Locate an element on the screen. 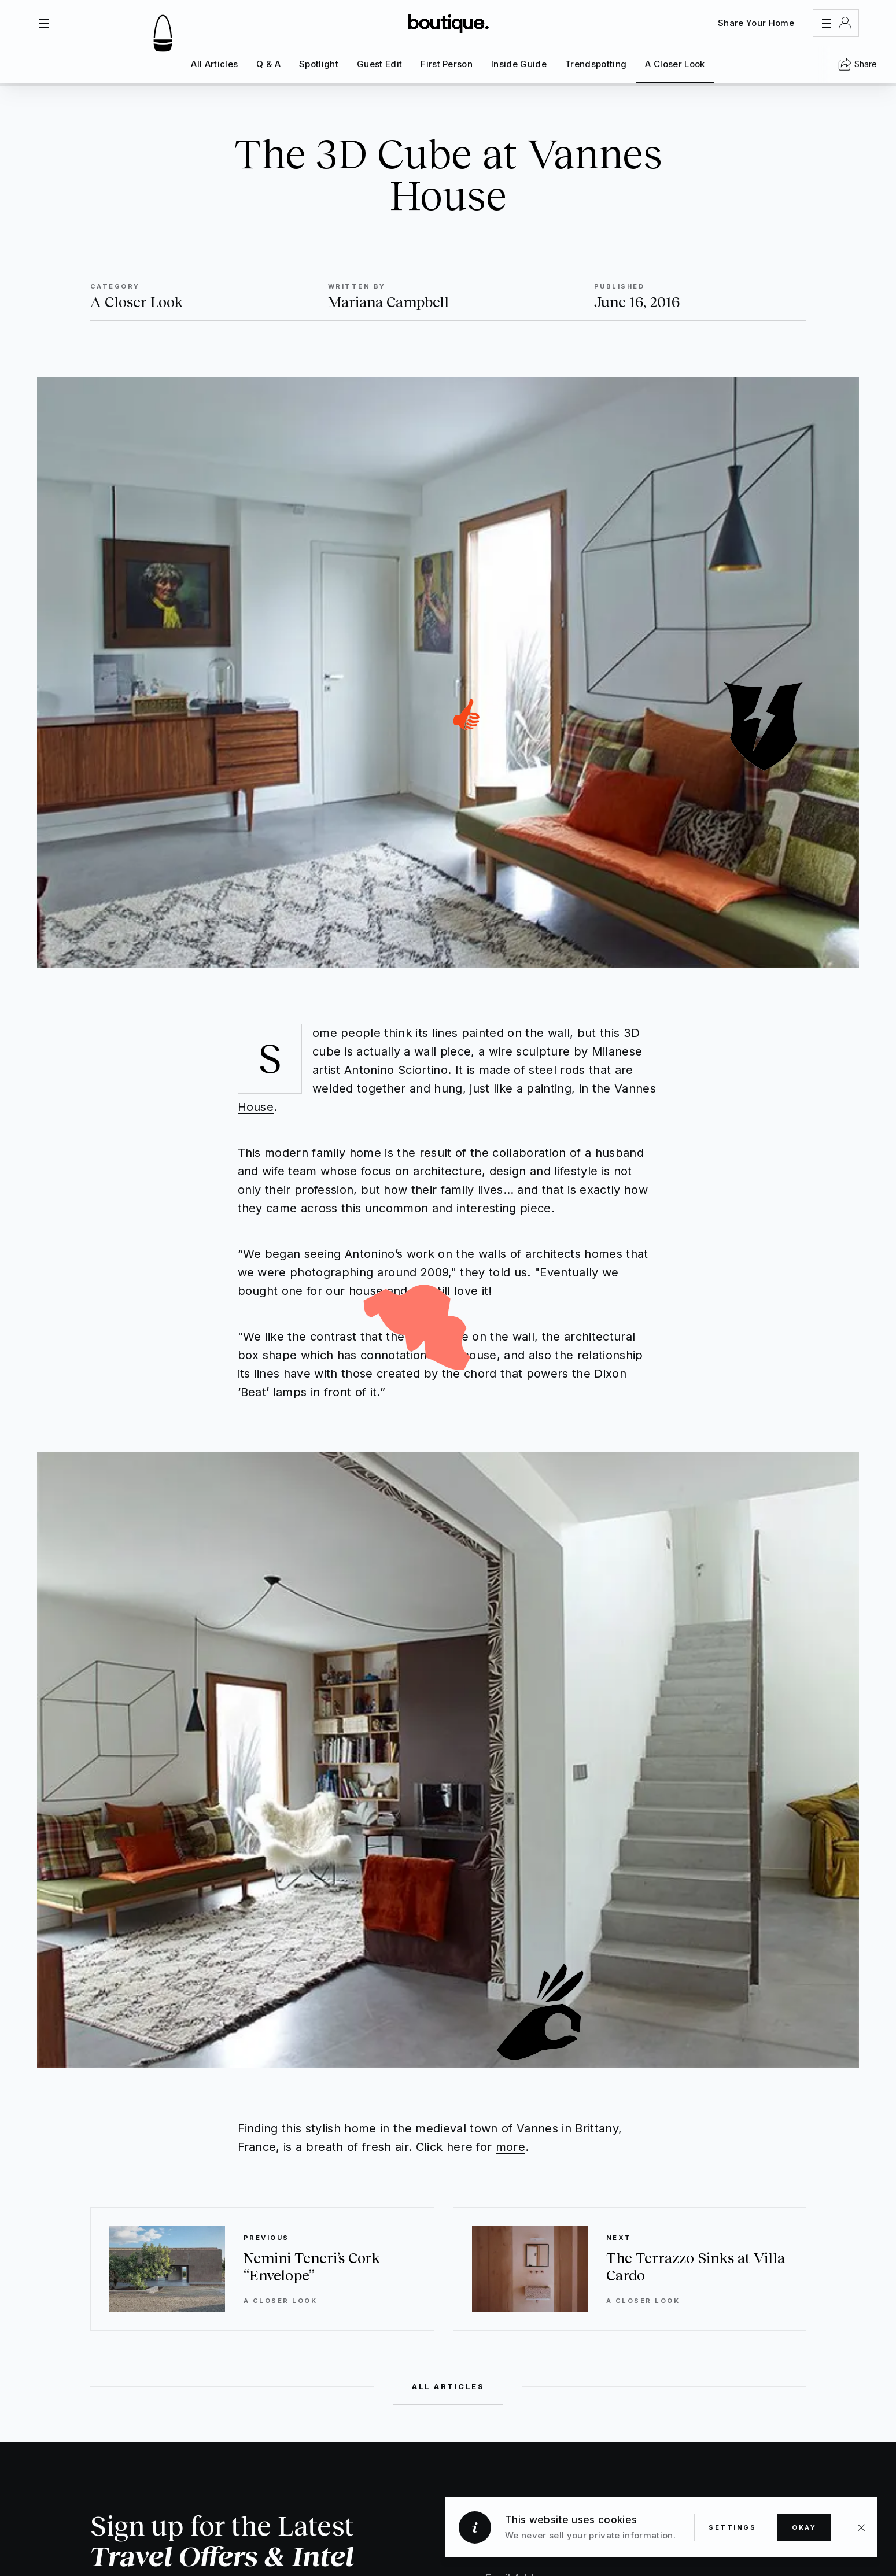 Image resolution: width=896 pixels, height=2576 pixels. access your shopping bag or cart is located at coordinates (163, 33).